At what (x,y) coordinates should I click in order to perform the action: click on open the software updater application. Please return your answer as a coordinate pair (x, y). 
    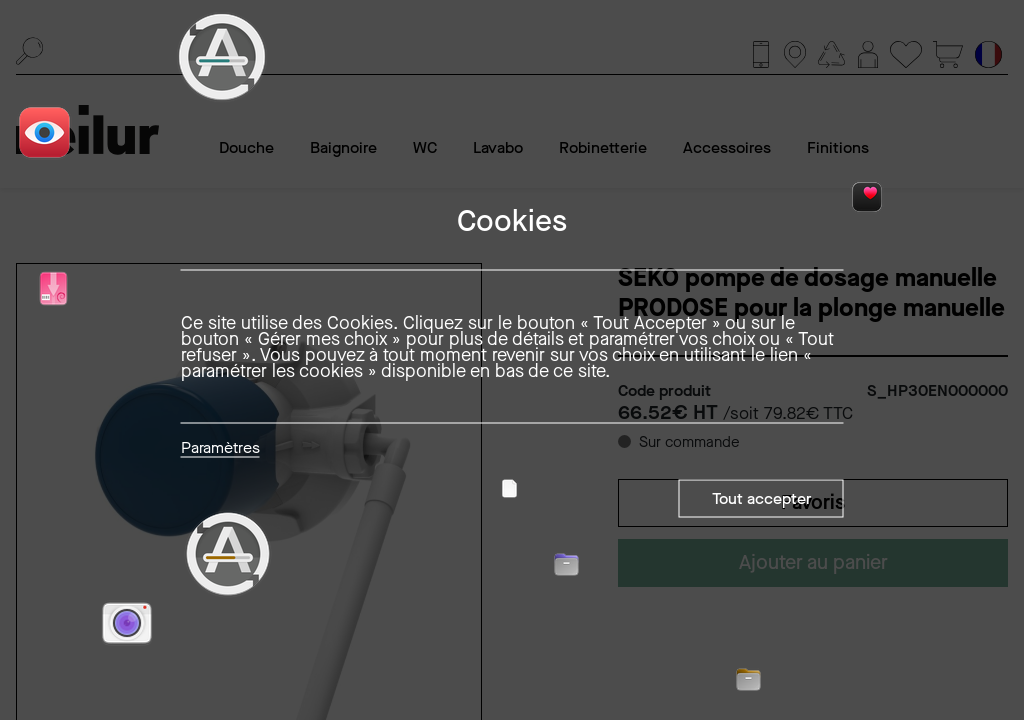
    Looking at the image, I should click on (222, 57).